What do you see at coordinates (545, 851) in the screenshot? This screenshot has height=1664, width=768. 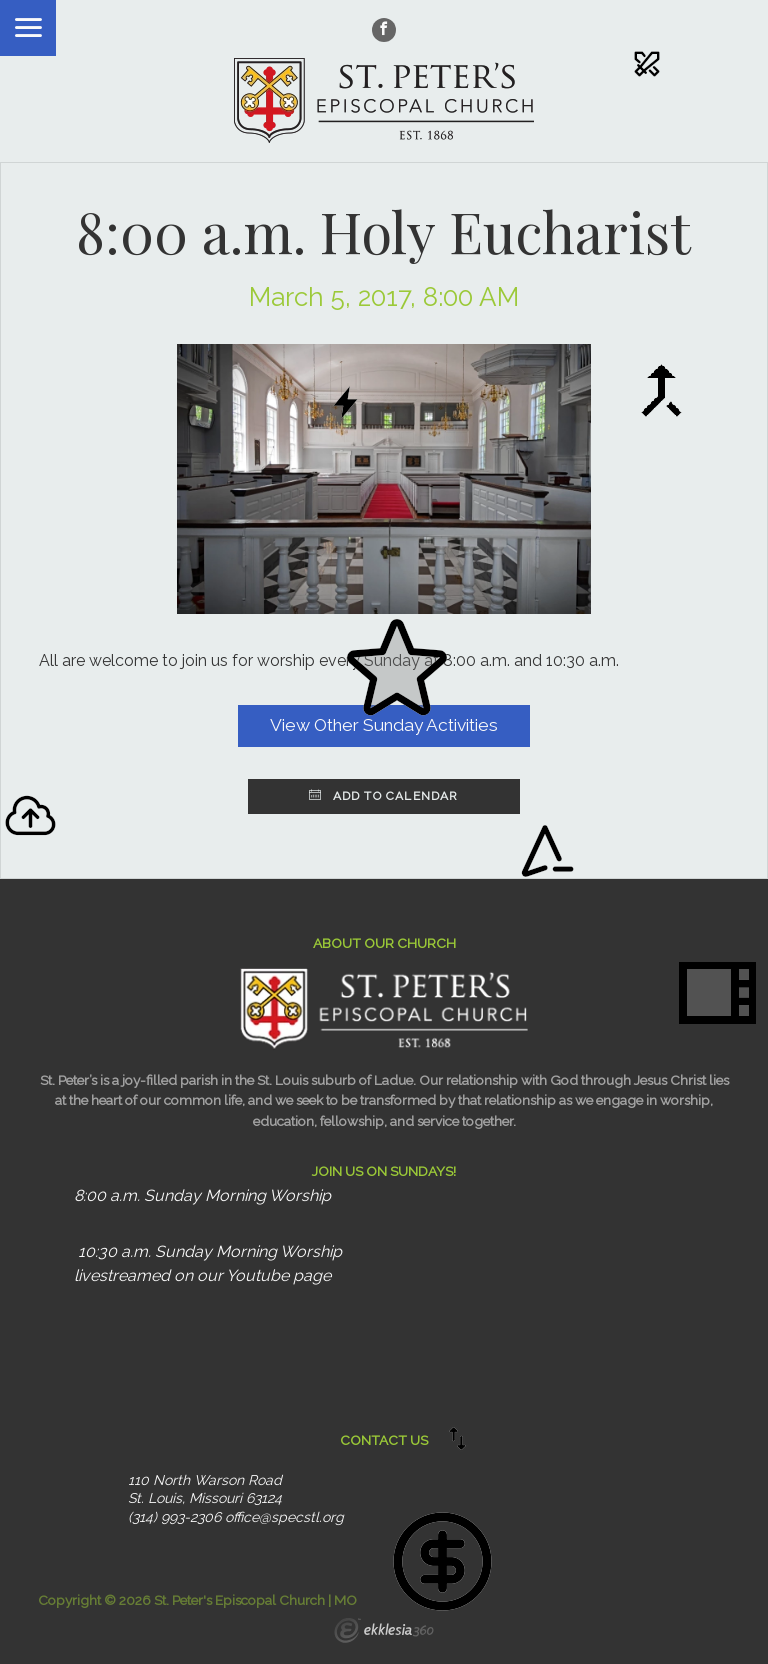 I see `remove a navigation waypoint` at bounding box center [545, 851].